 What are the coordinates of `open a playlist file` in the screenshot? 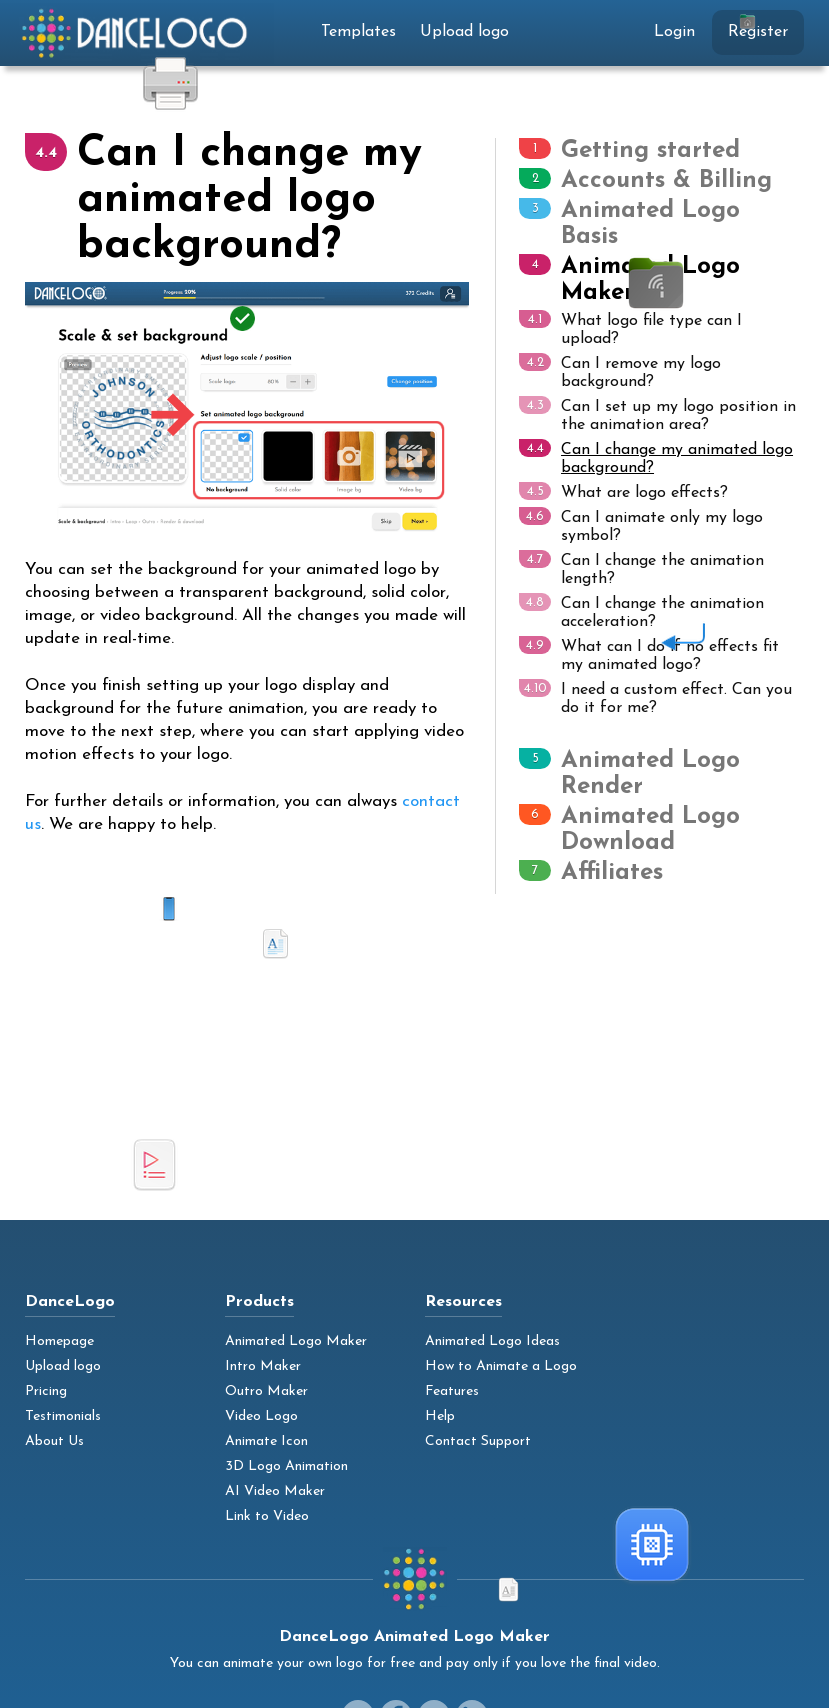 It's located at (154, 1164).